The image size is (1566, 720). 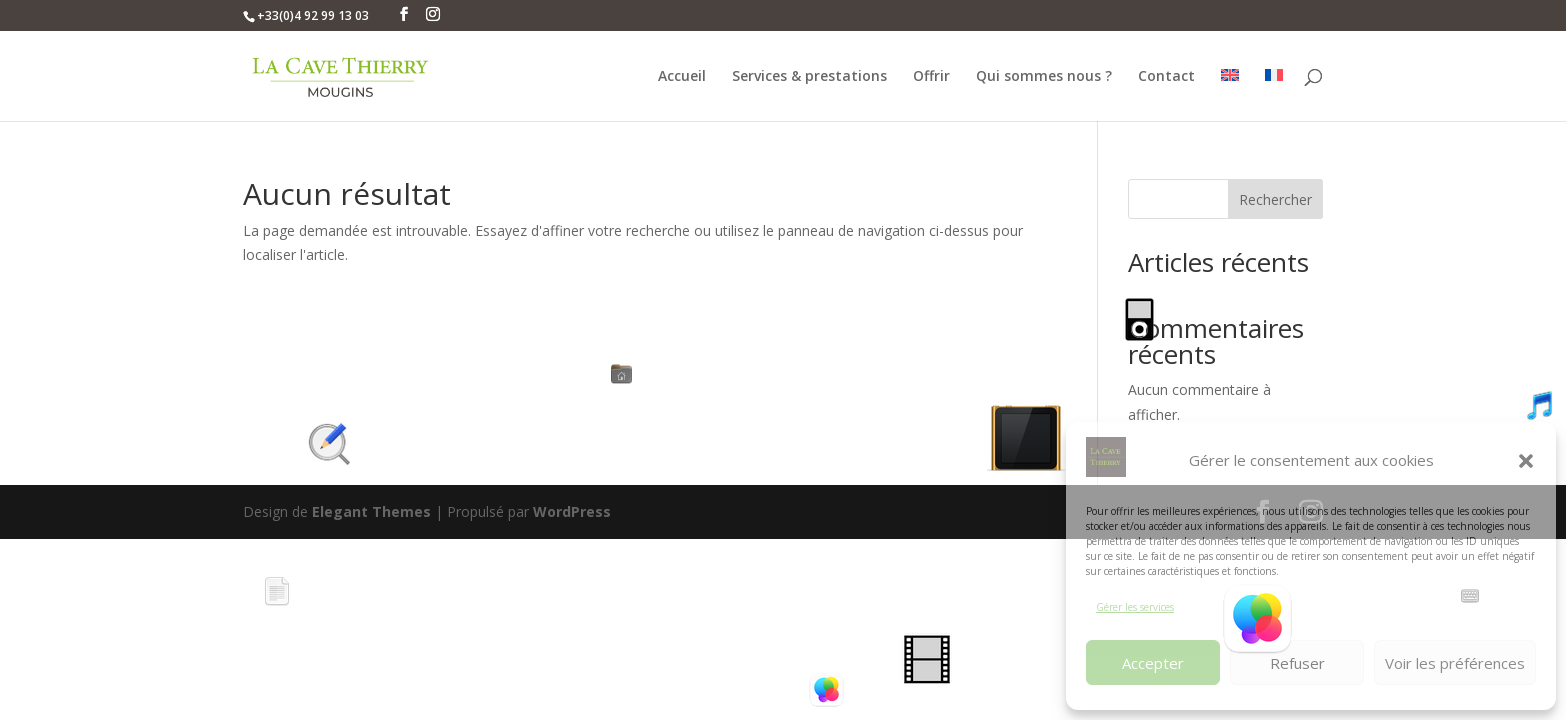 I want to click on access your music library, so click(x=1540, y=405).